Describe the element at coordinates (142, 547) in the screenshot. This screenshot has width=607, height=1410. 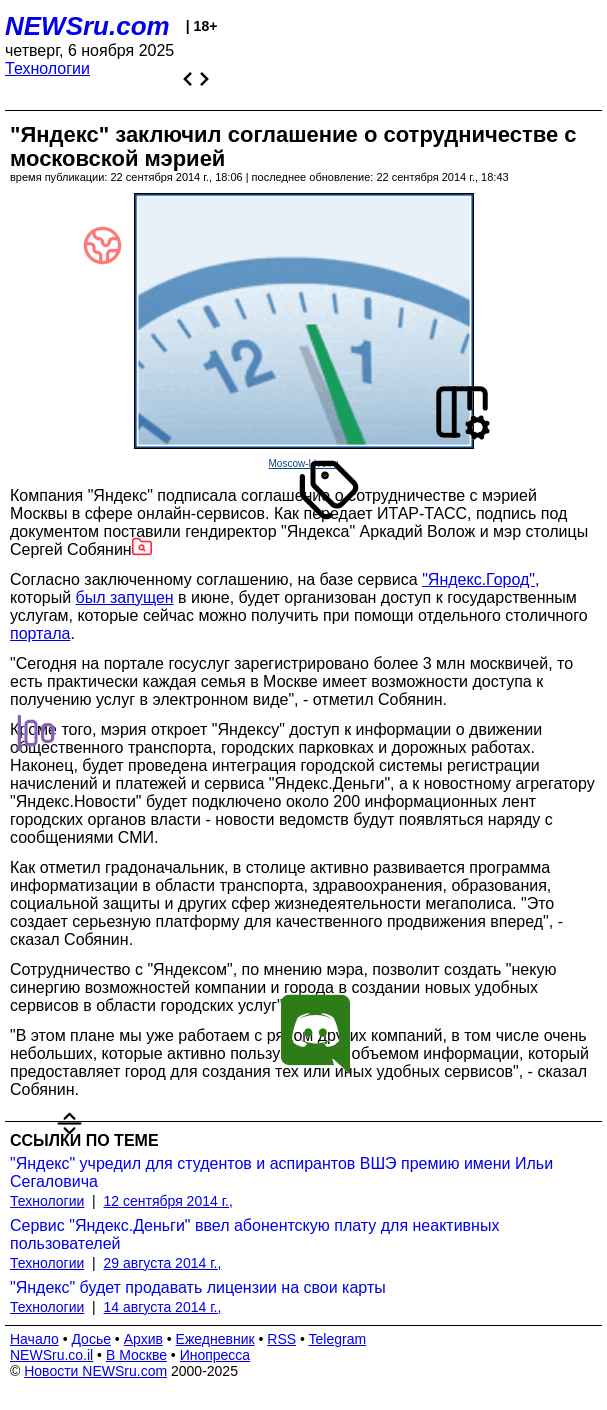
I see `search within a folder` at that location.